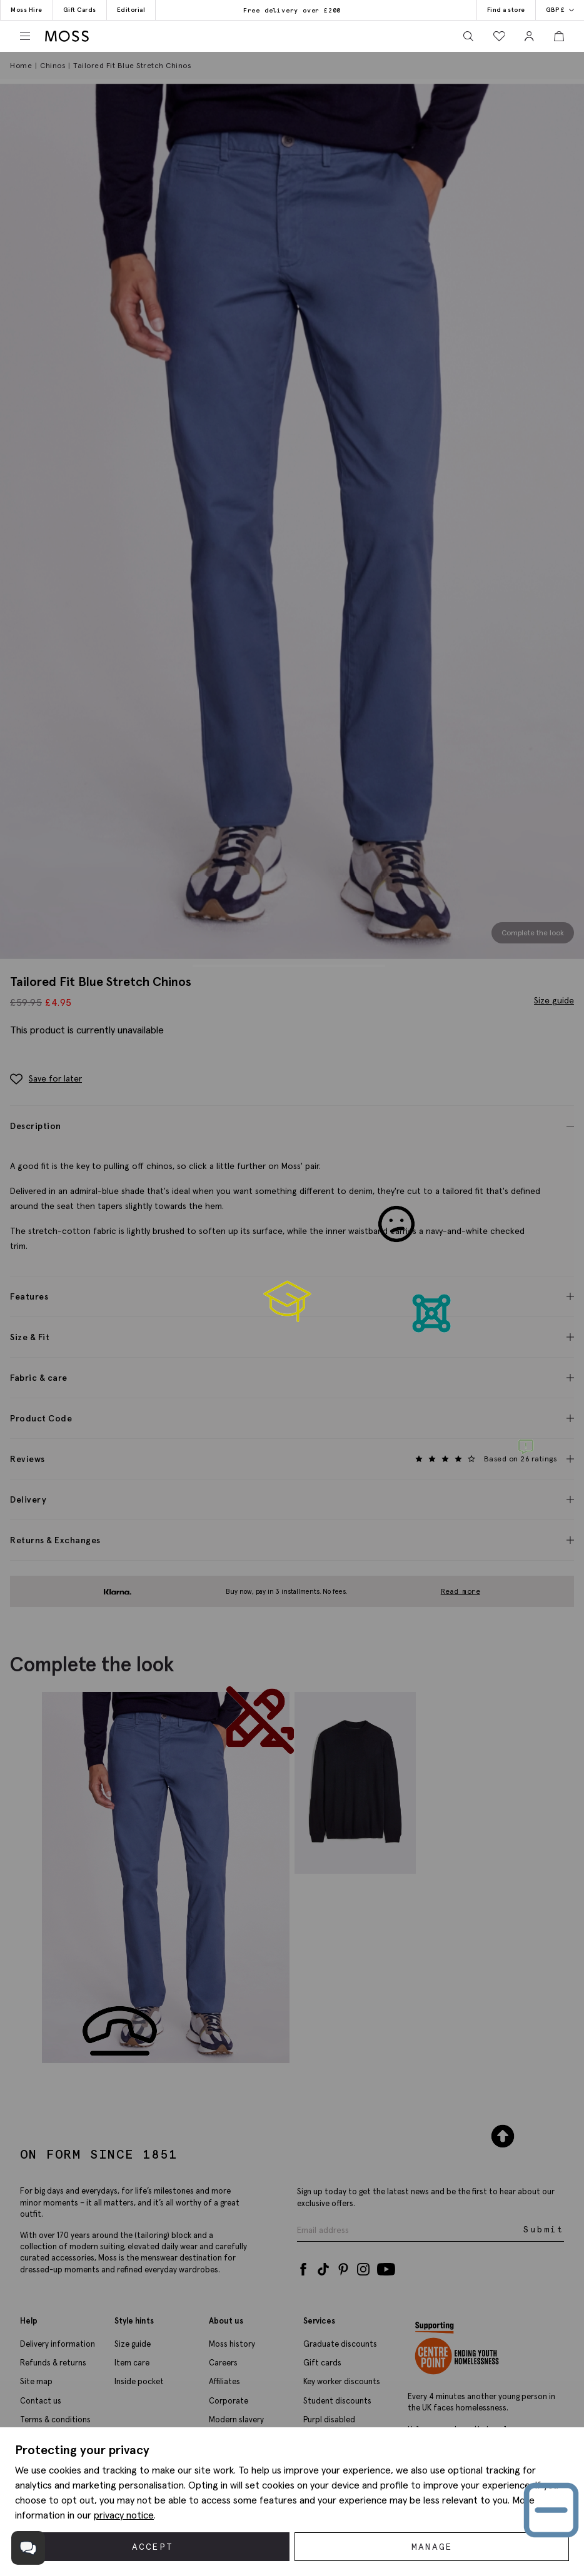  Describe the element at coordinates (119, 2031) in the screenshot. I see `end or hang up a call` at that location.